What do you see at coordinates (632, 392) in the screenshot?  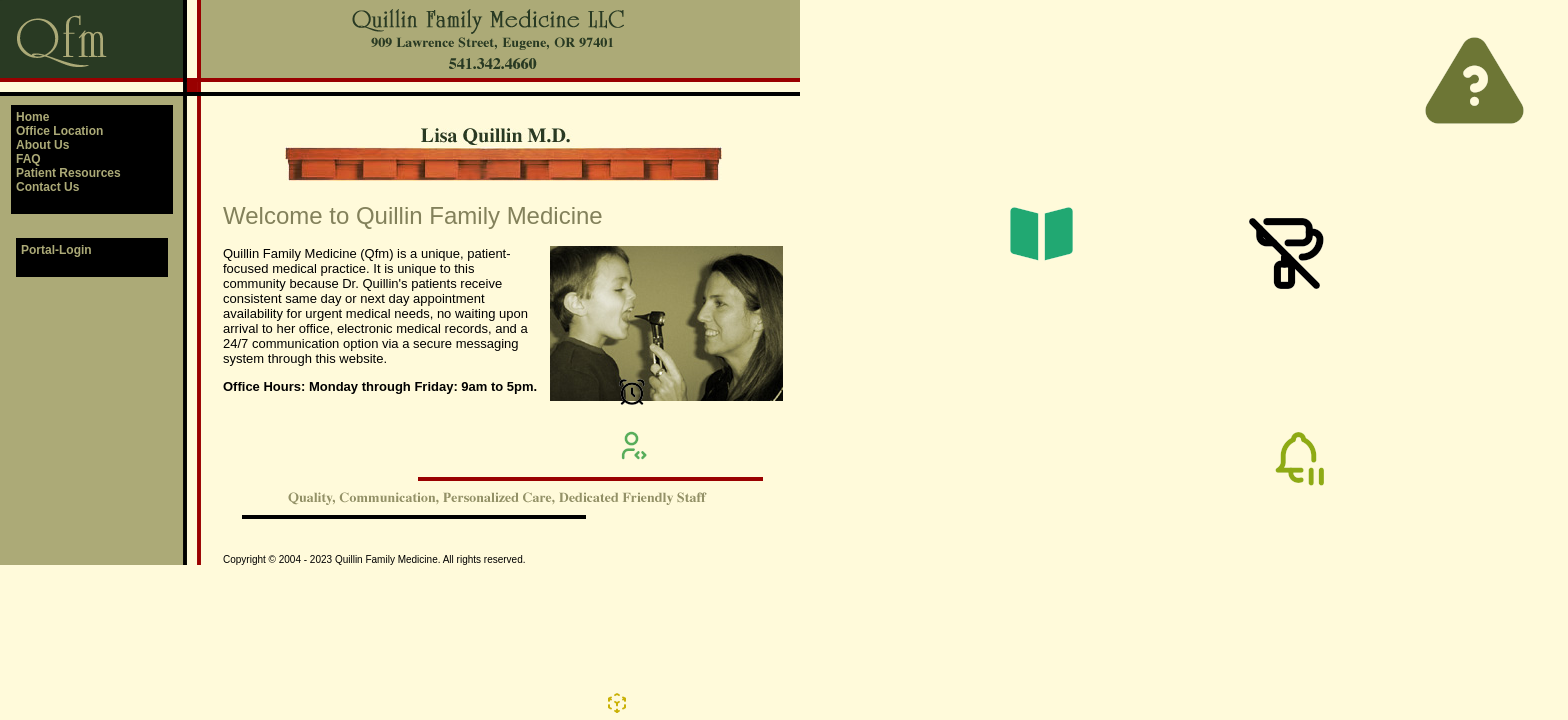 I see `set or manage alarms` at bounding box center [632, 392].